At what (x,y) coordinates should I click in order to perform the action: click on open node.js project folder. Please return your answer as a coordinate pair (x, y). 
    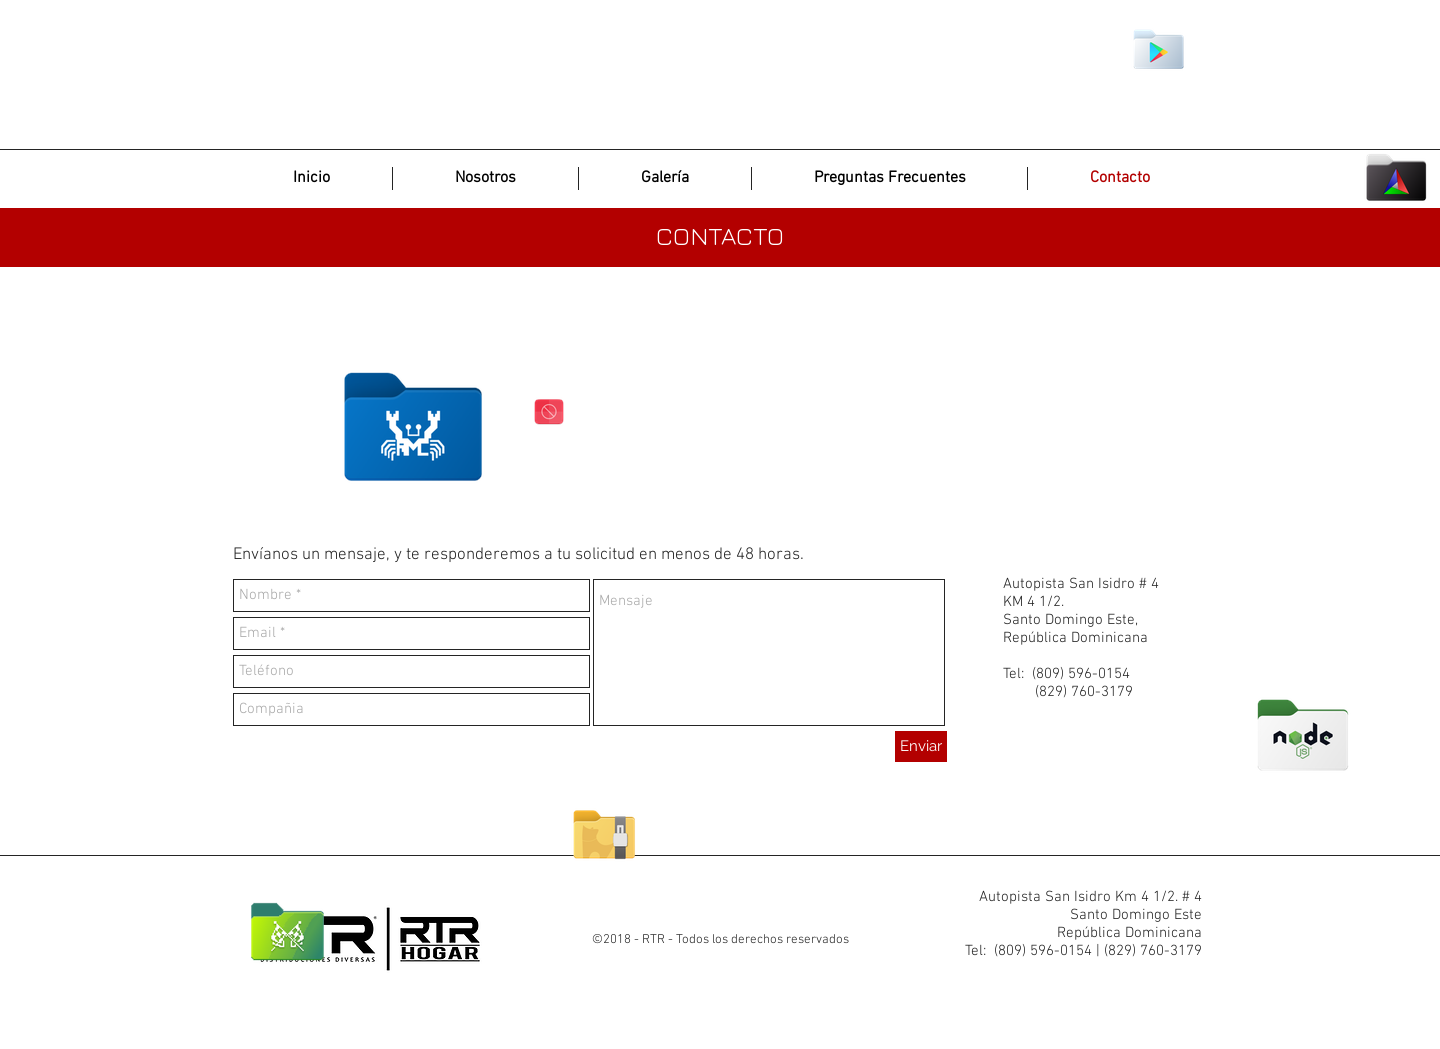
    Looking at the image, I should click on (1302, 737).